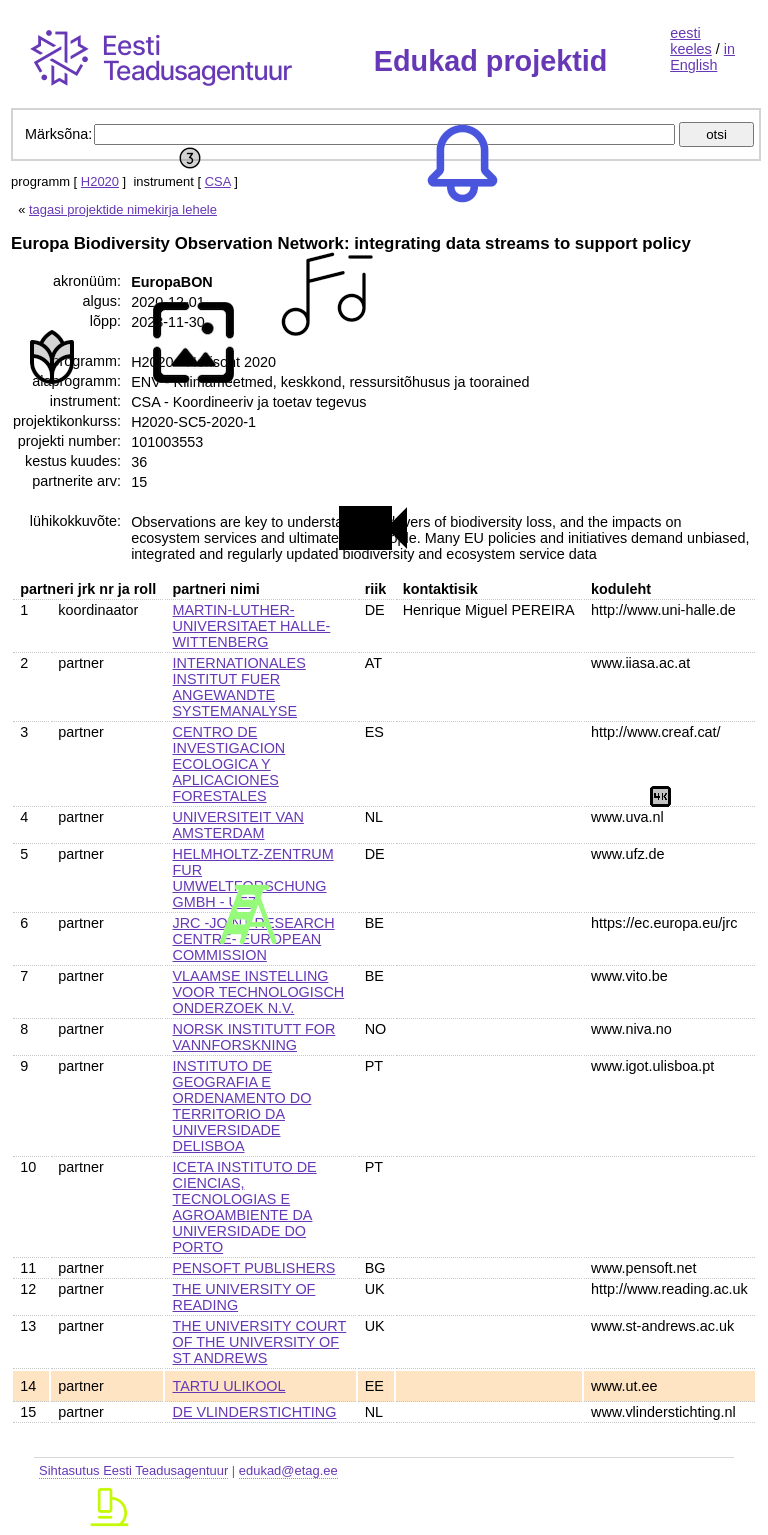 The height and width of the screenshot is (1535, 768). What do you see at coordinates (462, 163) in the screenshot?
I see `view notifications` at bounding box center [462, 163].